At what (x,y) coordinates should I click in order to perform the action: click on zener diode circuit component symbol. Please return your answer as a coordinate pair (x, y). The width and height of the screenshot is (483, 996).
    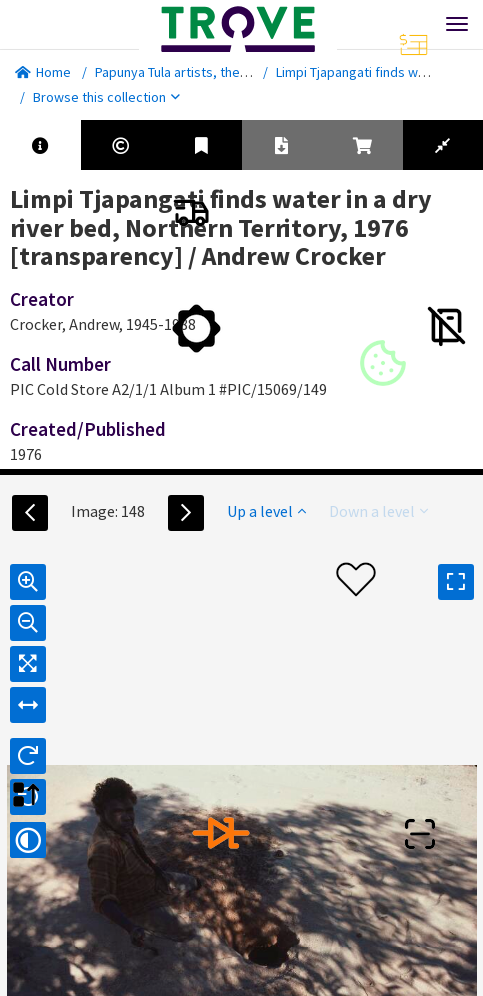
    Looking at the image, I should click on (221, 833).